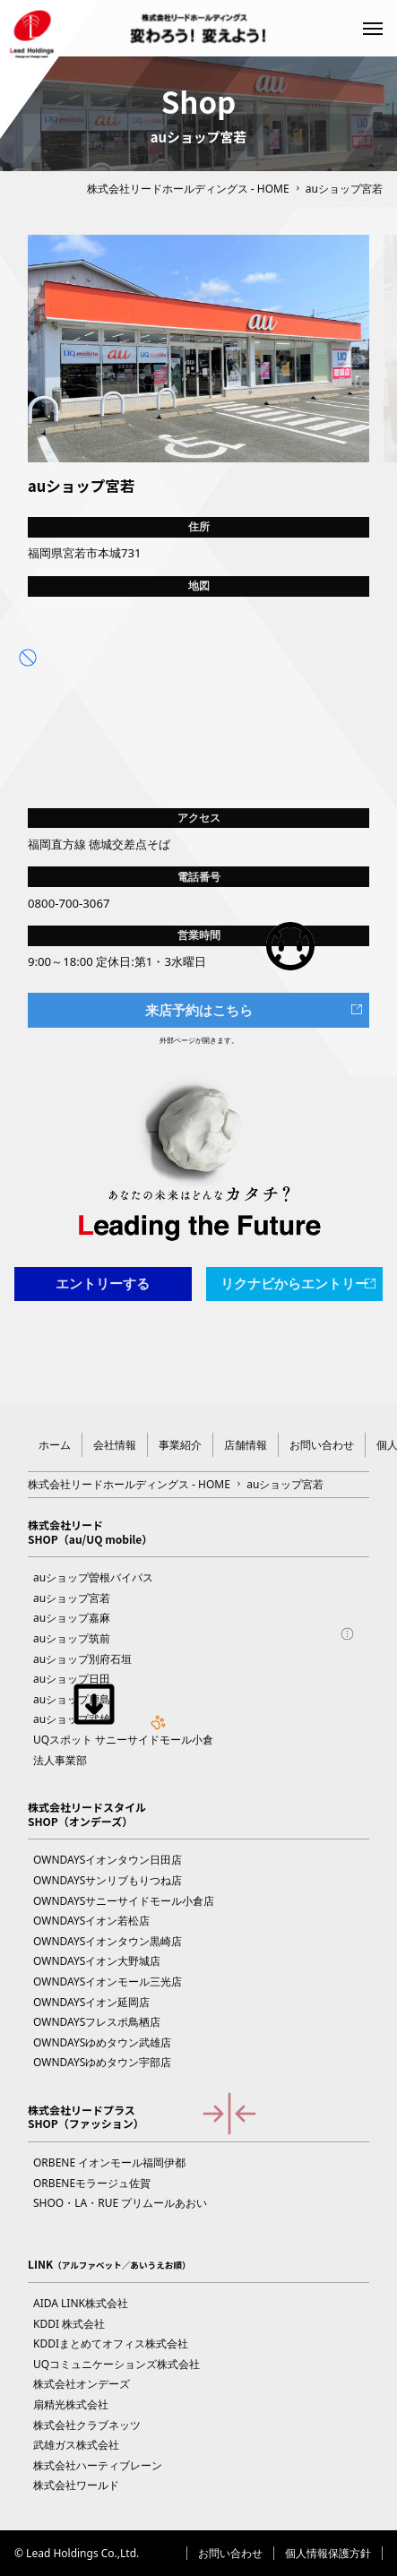 This screenshot has height=2576, width=397. What do you see at coordinates (94, 1704) in the screenshot?
I see `download file or content` at bounding box center [94, 1704].